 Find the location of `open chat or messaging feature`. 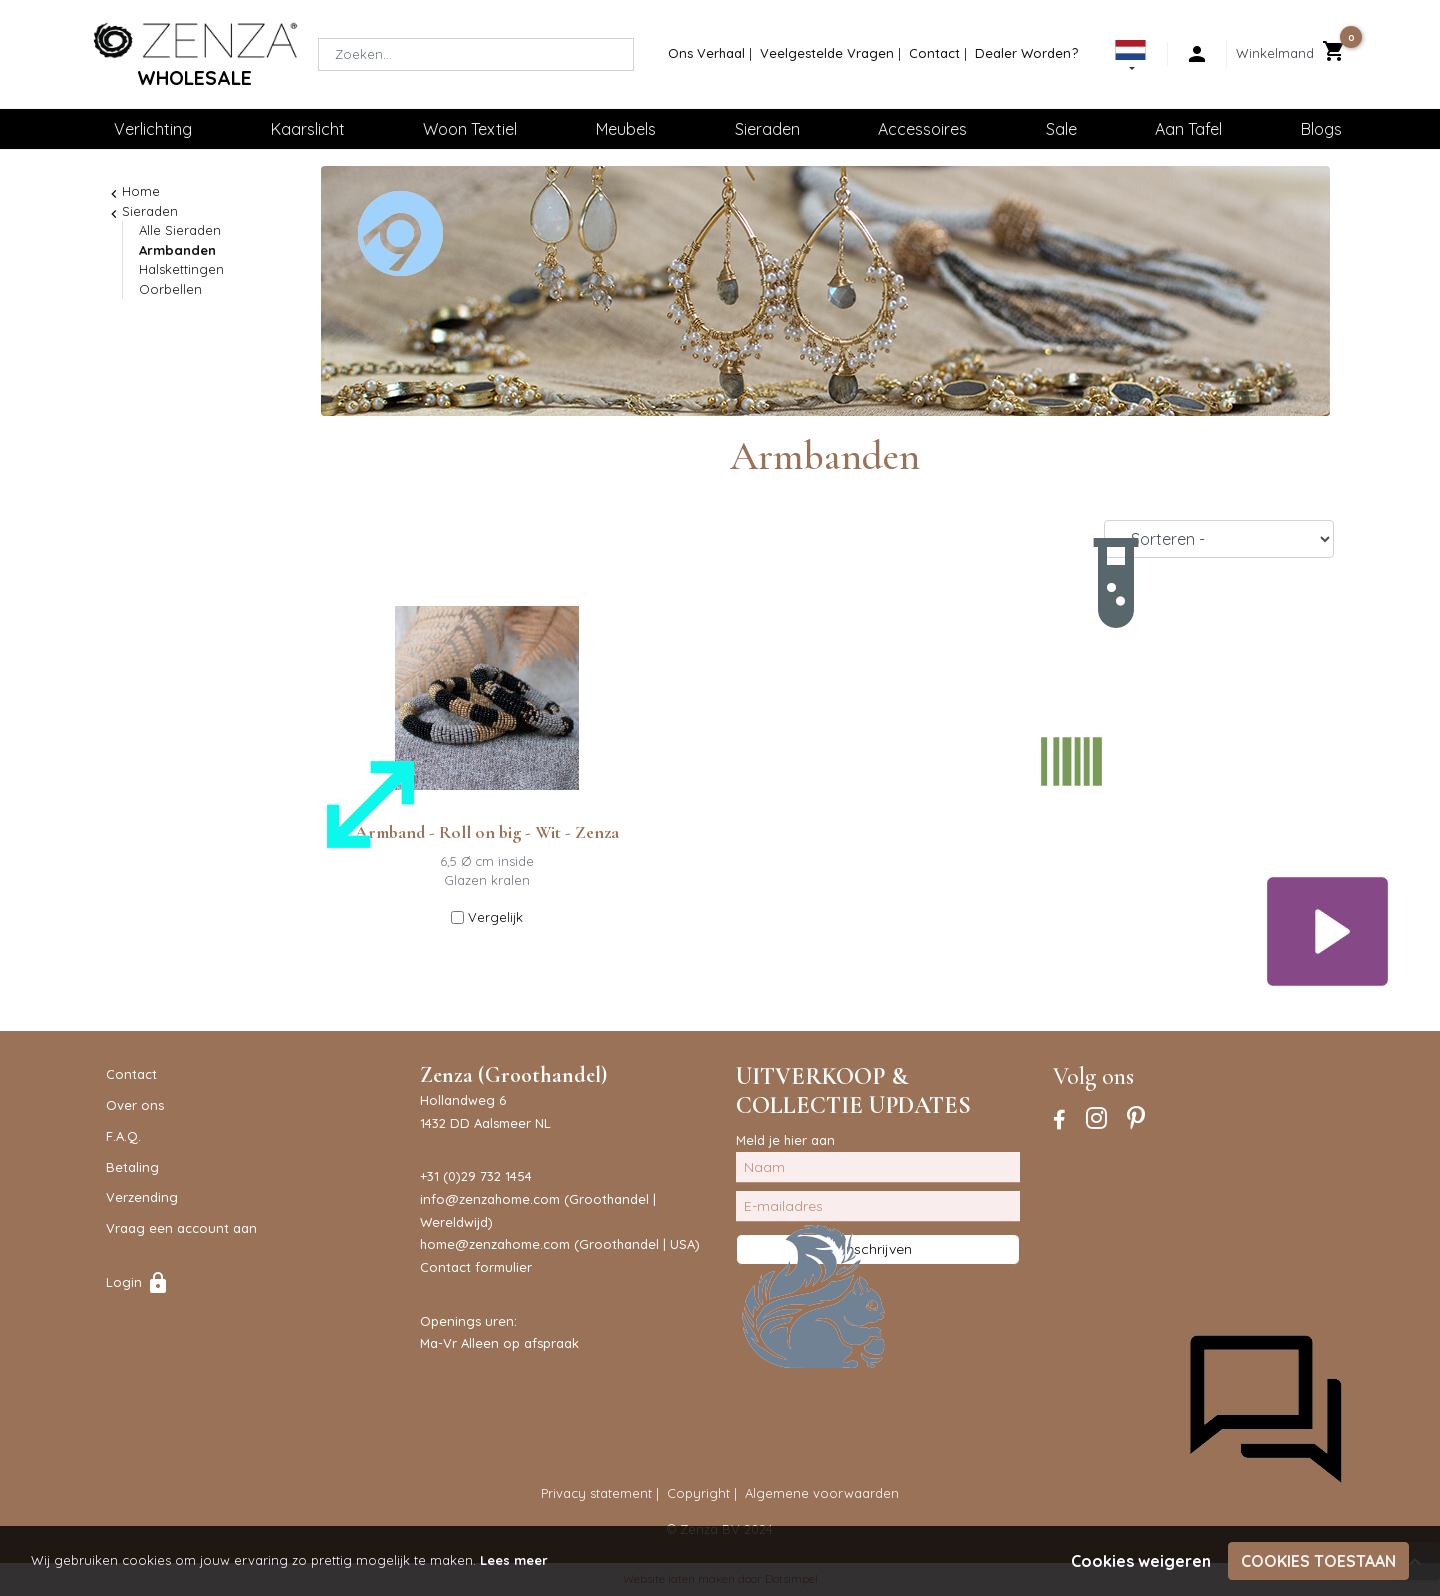

open chat or messaging feature is located at coordinates (1269, 1407).